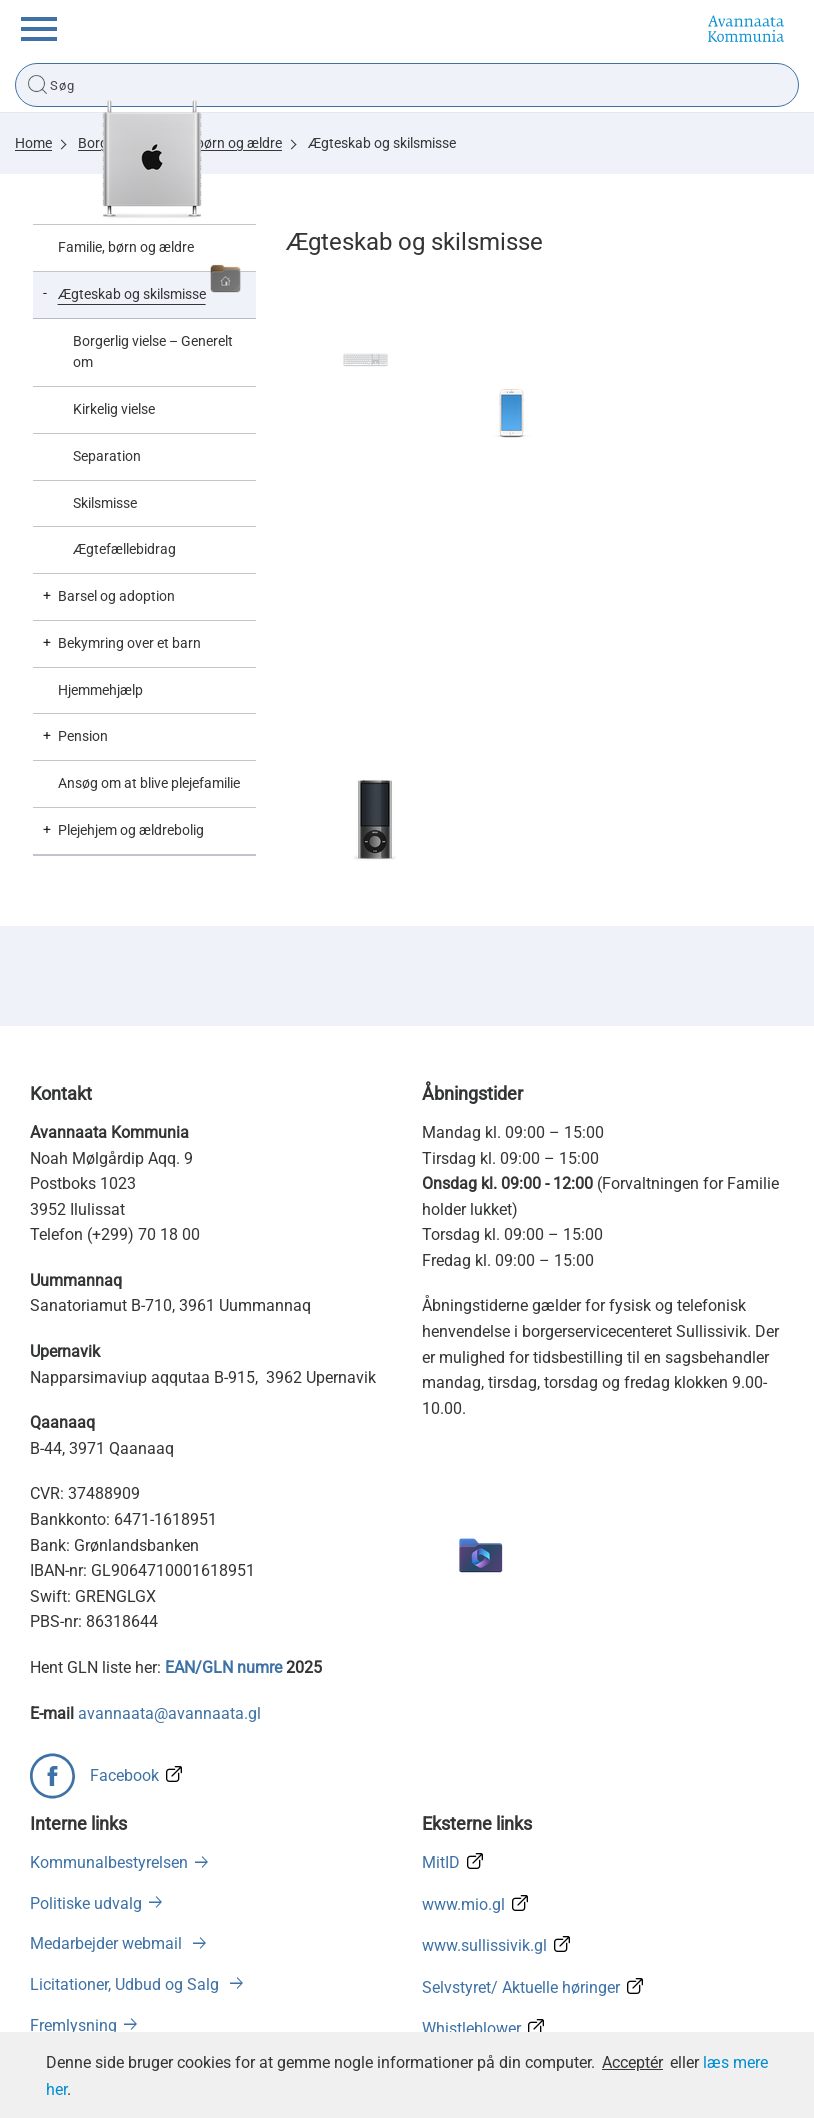 The image size is (814, 2118). I want to click on manage connected iPod device, so click(374, 820).